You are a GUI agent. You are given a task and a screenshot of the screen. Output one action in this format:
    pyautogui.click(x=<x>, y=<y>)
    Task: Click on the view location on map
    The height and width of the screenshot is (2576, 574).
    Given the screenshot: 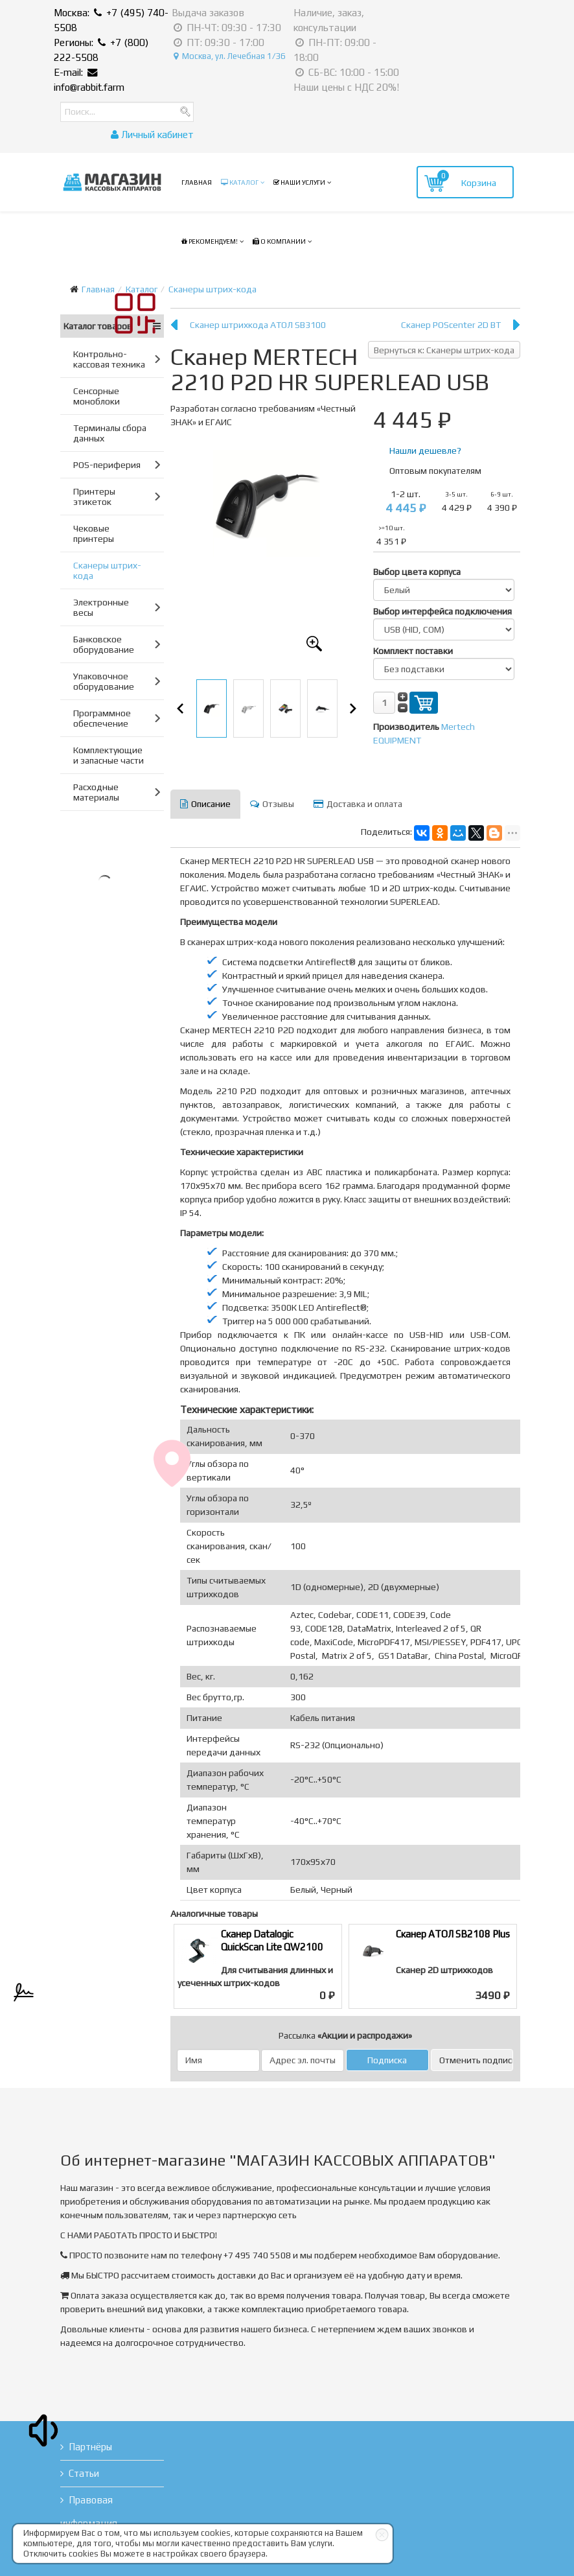 What is the action you would take?
    pyautogui.click(x=172, y=1463)
    